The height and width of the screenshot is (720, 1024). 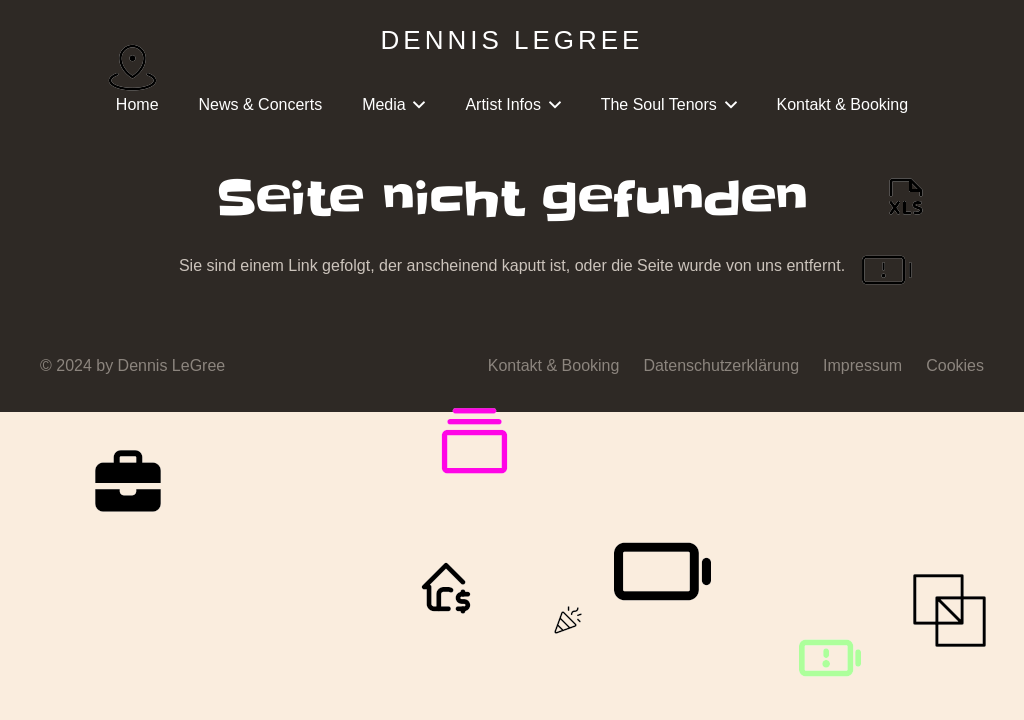 I want to click on view stacked cards or layers, so click(x=474, y=443).